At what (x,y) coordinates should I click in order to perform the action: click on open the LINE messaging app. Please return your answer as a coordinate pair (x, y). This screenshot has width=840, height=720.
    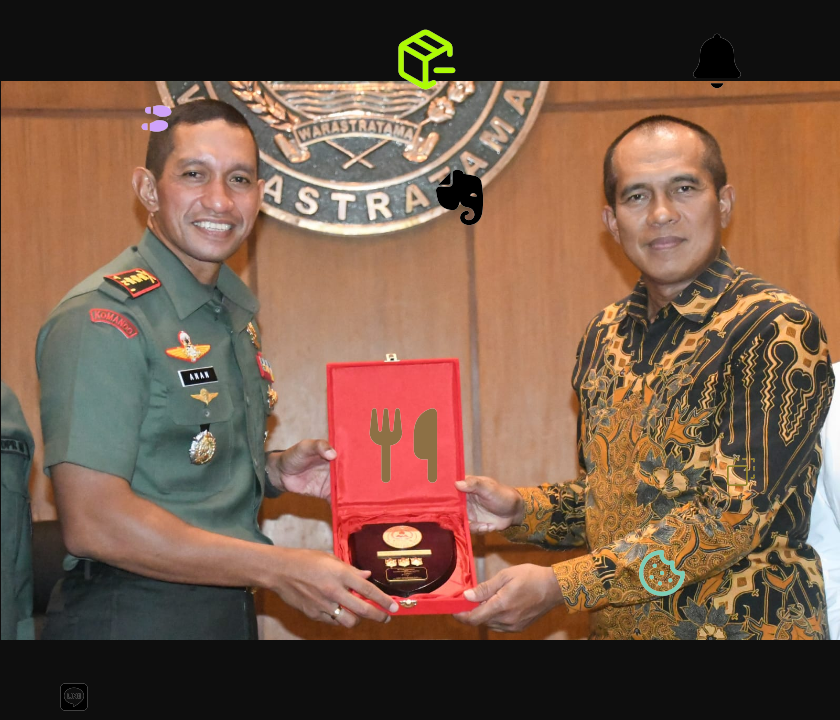
    Looking at the image, I should click on (74, 697).